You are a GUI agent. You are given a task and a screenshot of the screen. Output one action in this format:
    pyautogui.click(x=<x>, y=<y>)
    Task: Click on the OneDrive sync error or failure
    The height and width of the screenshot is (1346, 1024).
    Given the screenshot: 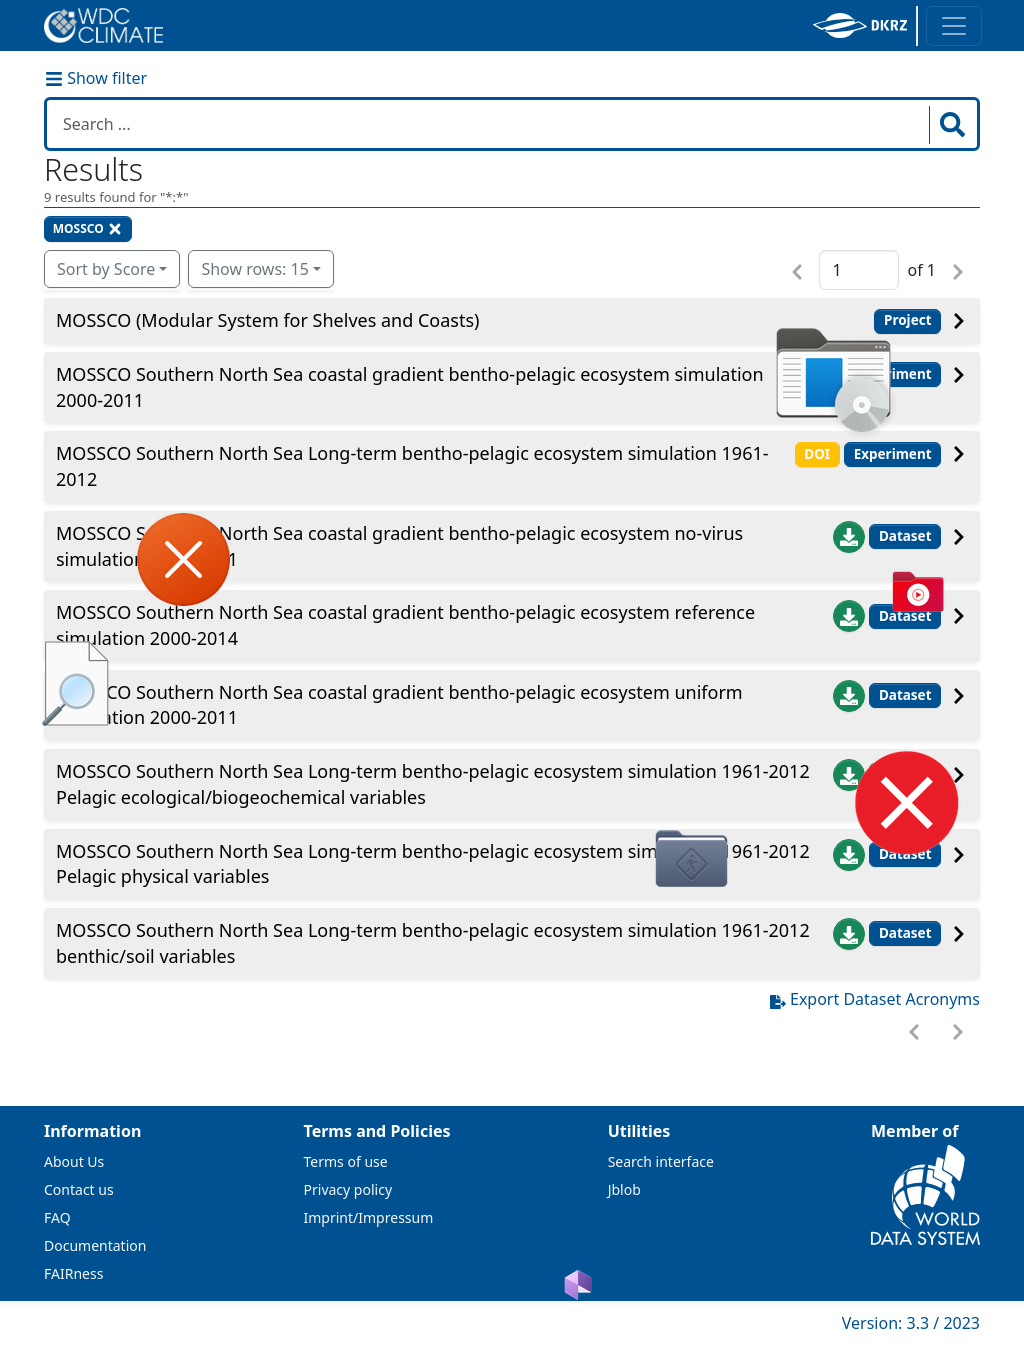 What is the action you would take?
    pyautogui.click(x=907, y=803)
    